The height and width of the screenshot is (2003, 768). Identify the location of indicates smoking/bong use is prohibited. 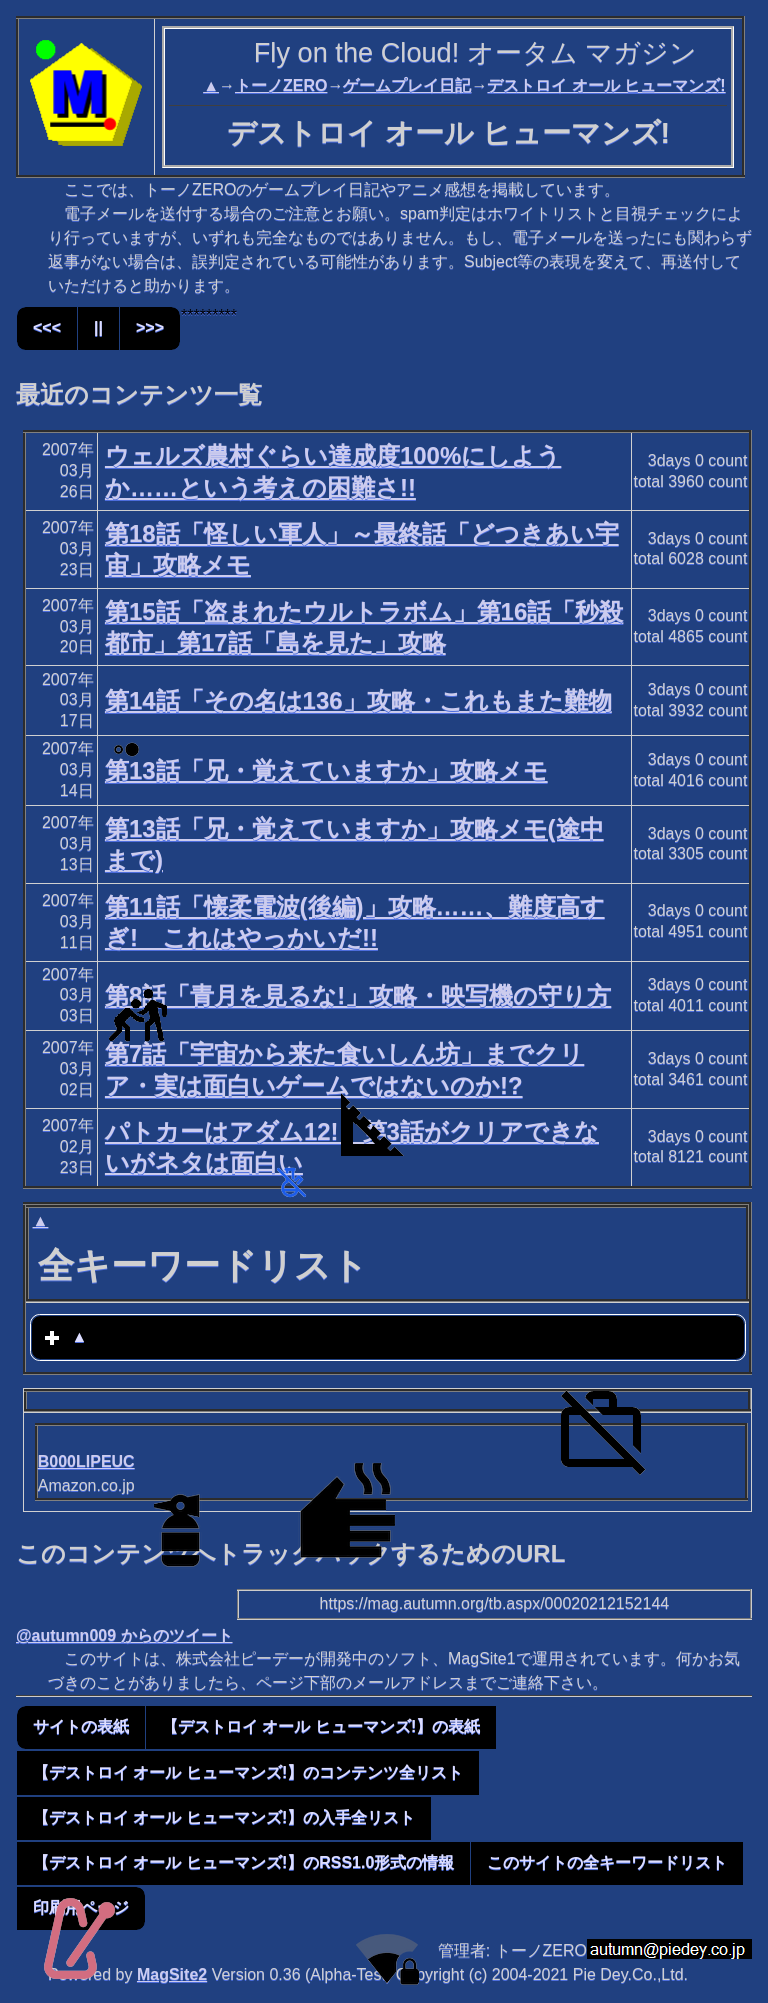
(291, 1182).